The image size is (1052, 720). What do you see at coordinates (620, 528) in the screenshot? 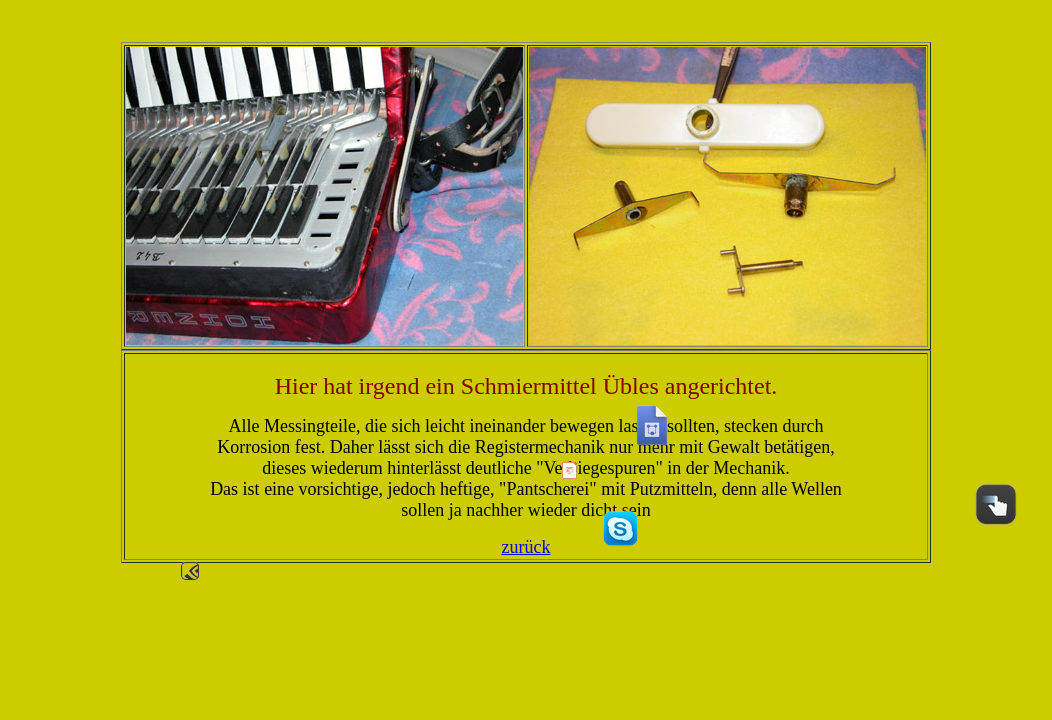
I see `open Skype app` at bounding box center [620, 528].